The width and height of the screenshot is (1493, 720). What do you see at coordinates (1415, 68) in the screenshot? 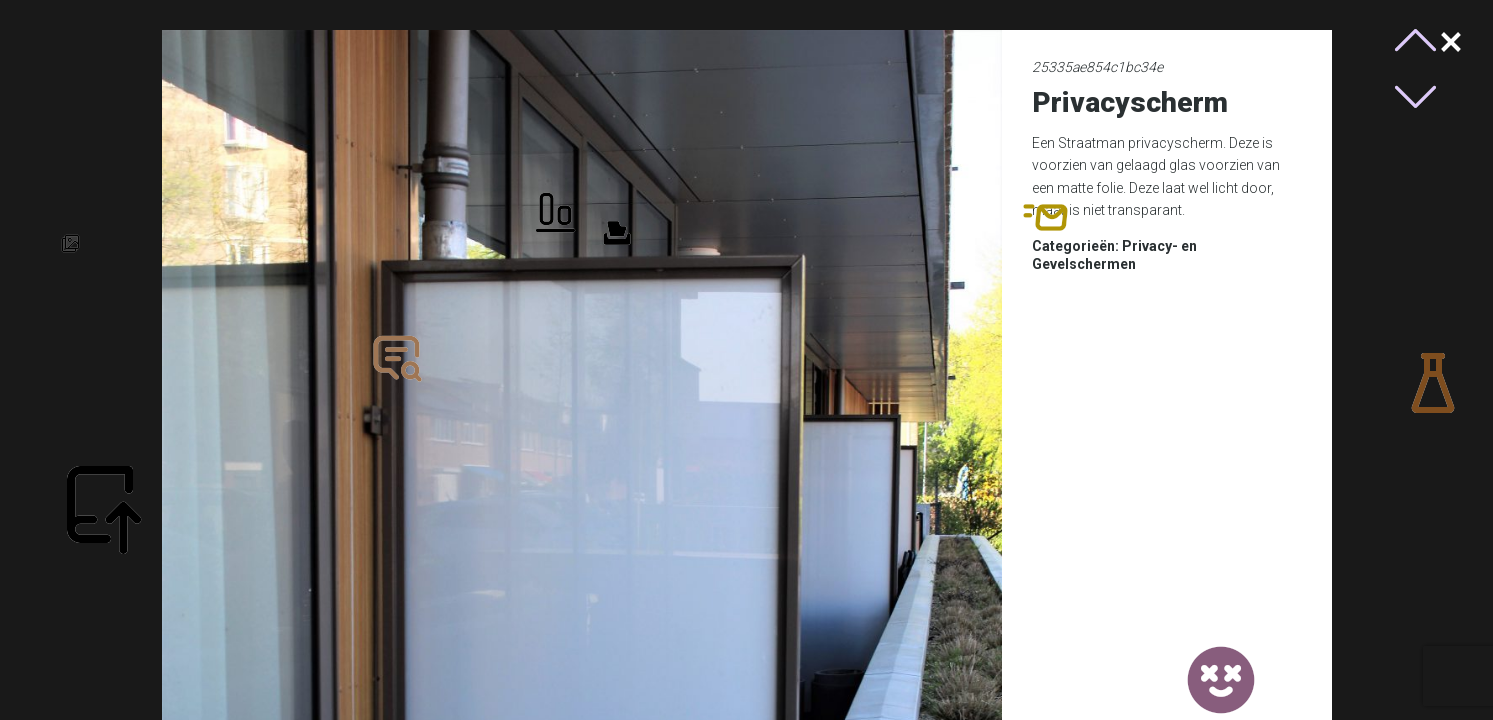
I see `expand or collapse a dropdown menu` at bounding box center [1415, 68].